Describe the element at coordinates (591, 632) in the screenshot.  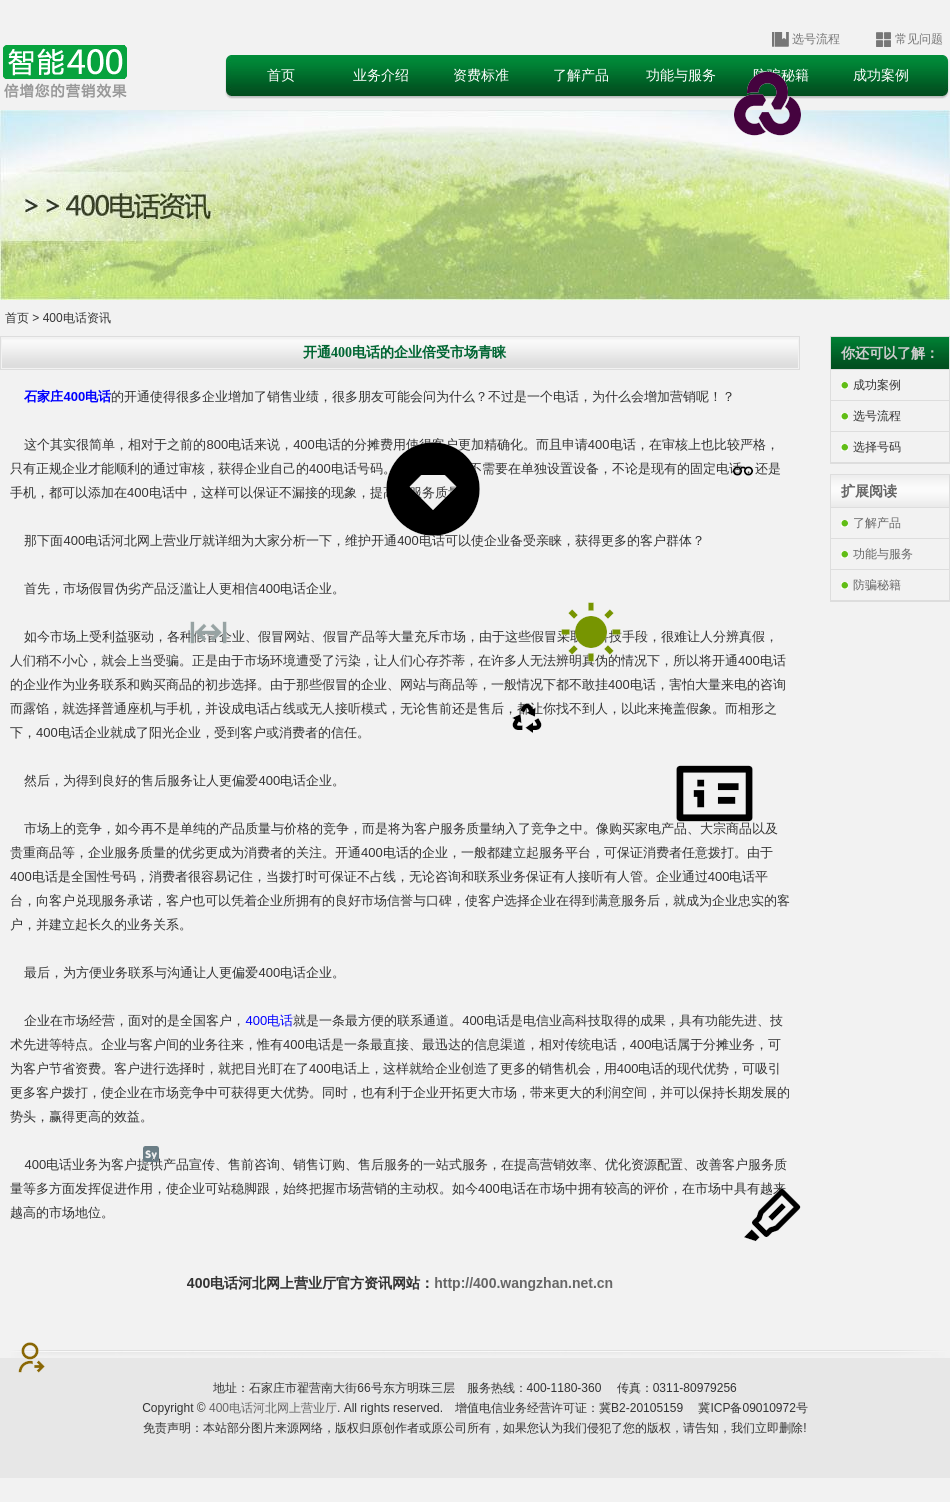
I see `switch to light mode` at that location.